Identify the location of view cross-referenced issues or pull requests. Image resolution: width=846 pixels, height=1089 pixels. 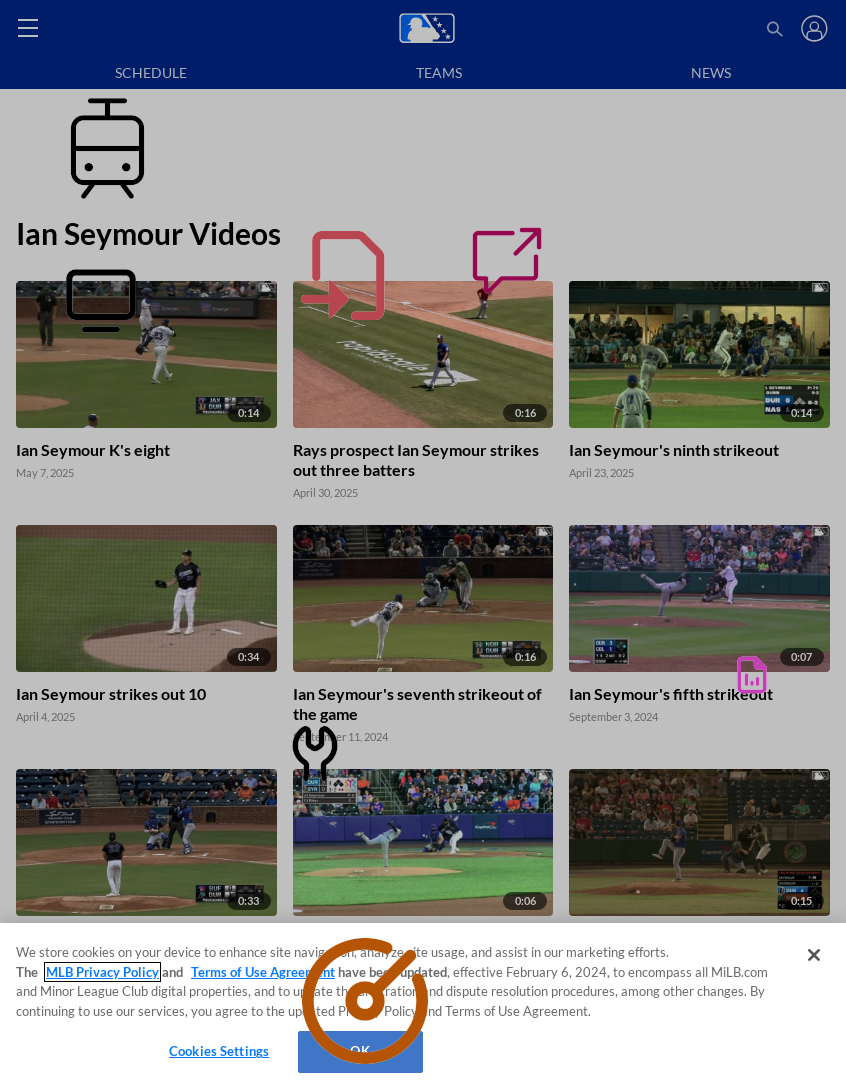
(505, 260).